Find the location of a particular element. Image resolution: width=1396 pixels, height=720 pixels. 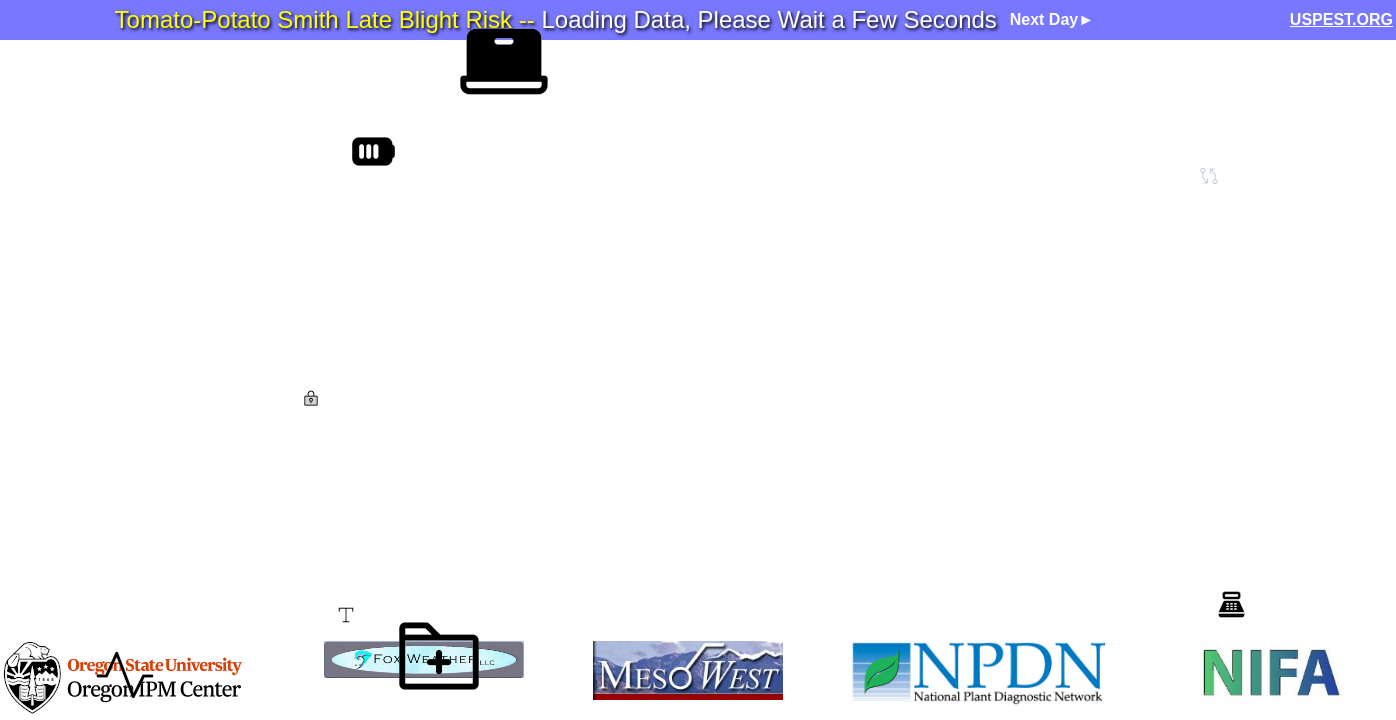

access point of sale or checkout system is located at coordinates (1231, 604).